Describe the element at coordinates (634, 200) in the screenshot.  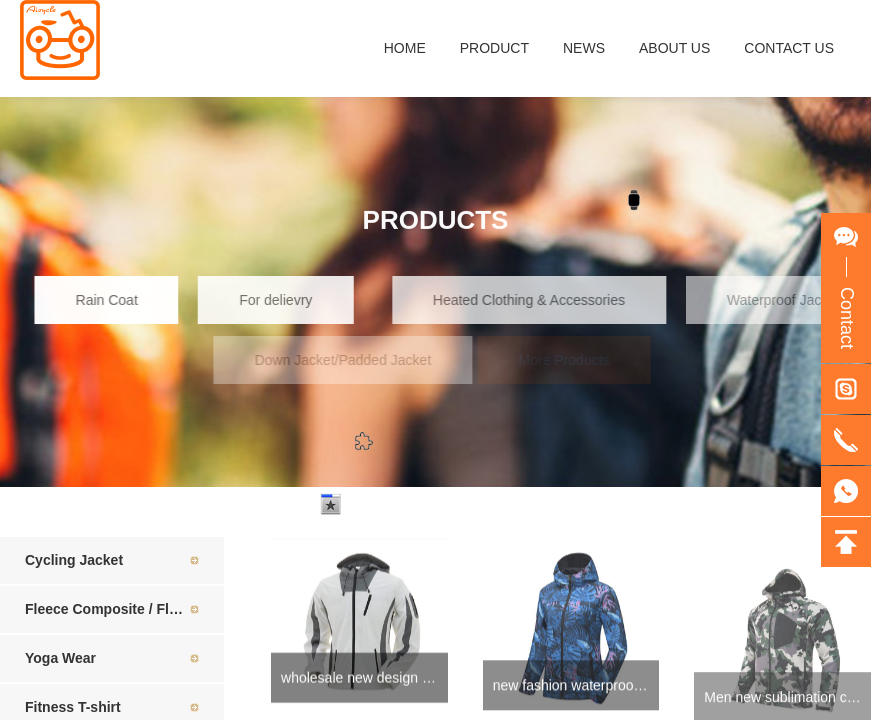
I see `apple watch series 10 device icon` at that location.